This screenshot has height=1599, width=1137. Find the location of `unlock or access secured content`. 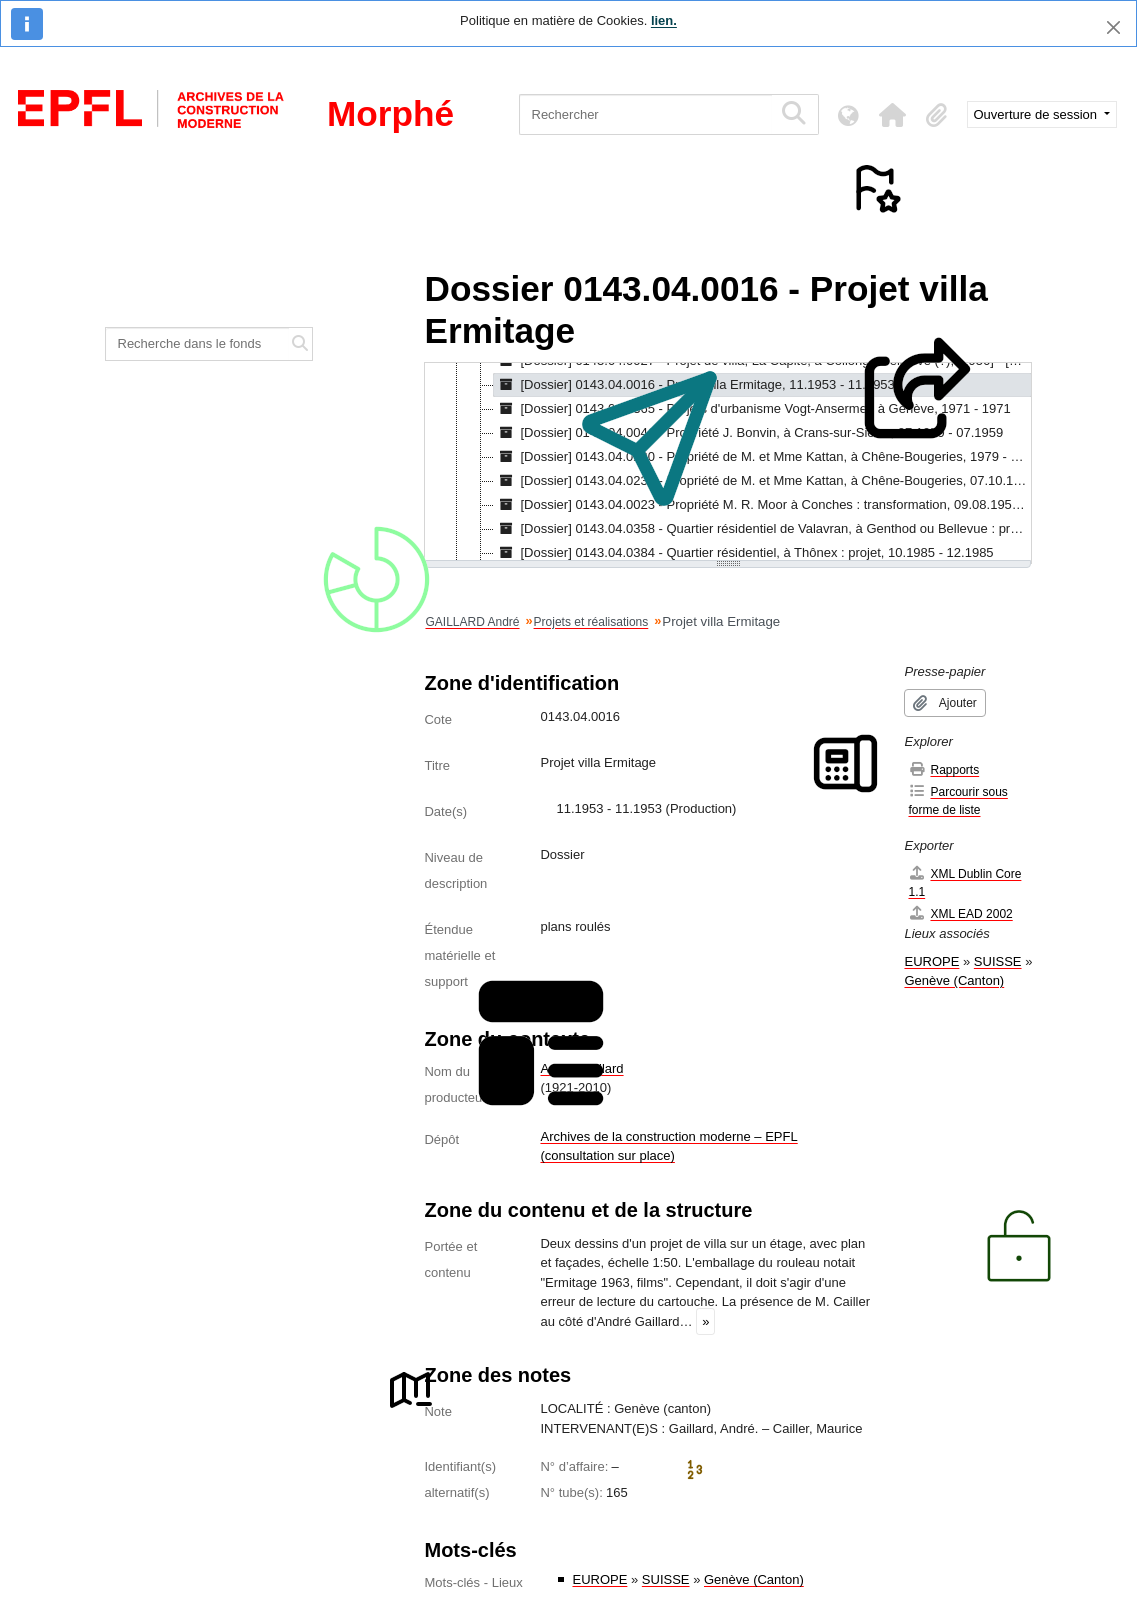

unlock or access secured content is located at coordinates (1019, 1250).